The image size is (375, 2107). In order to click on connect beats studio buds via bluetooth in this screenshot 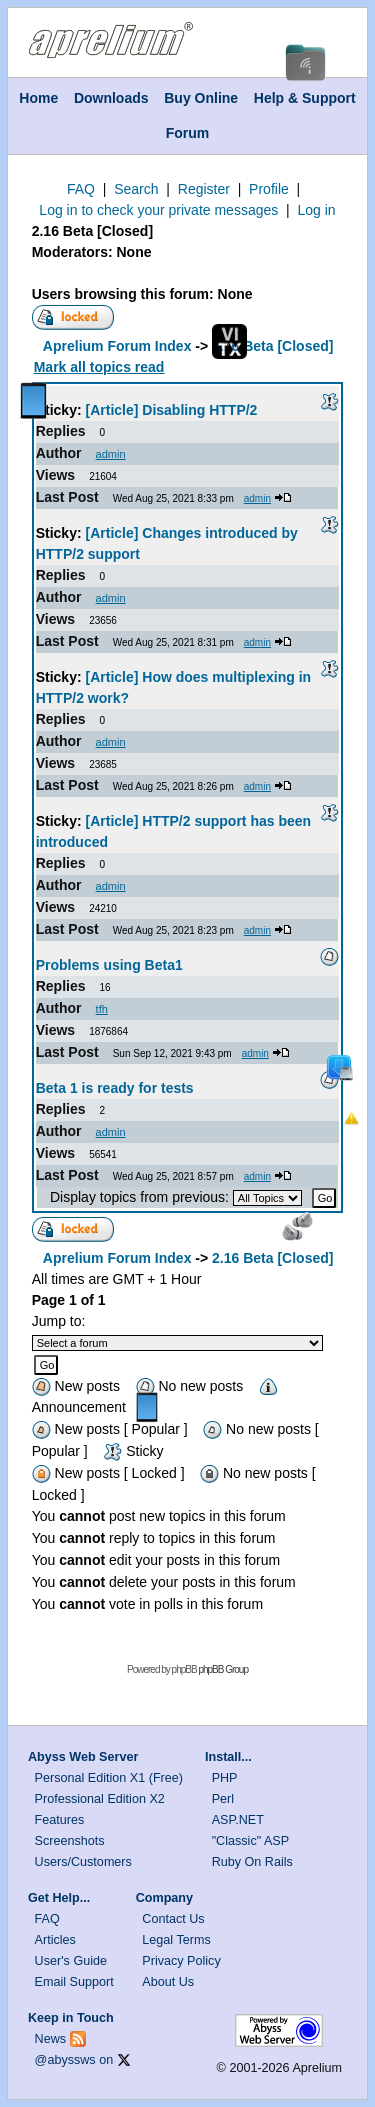, I will do `click(297, 1226)`.